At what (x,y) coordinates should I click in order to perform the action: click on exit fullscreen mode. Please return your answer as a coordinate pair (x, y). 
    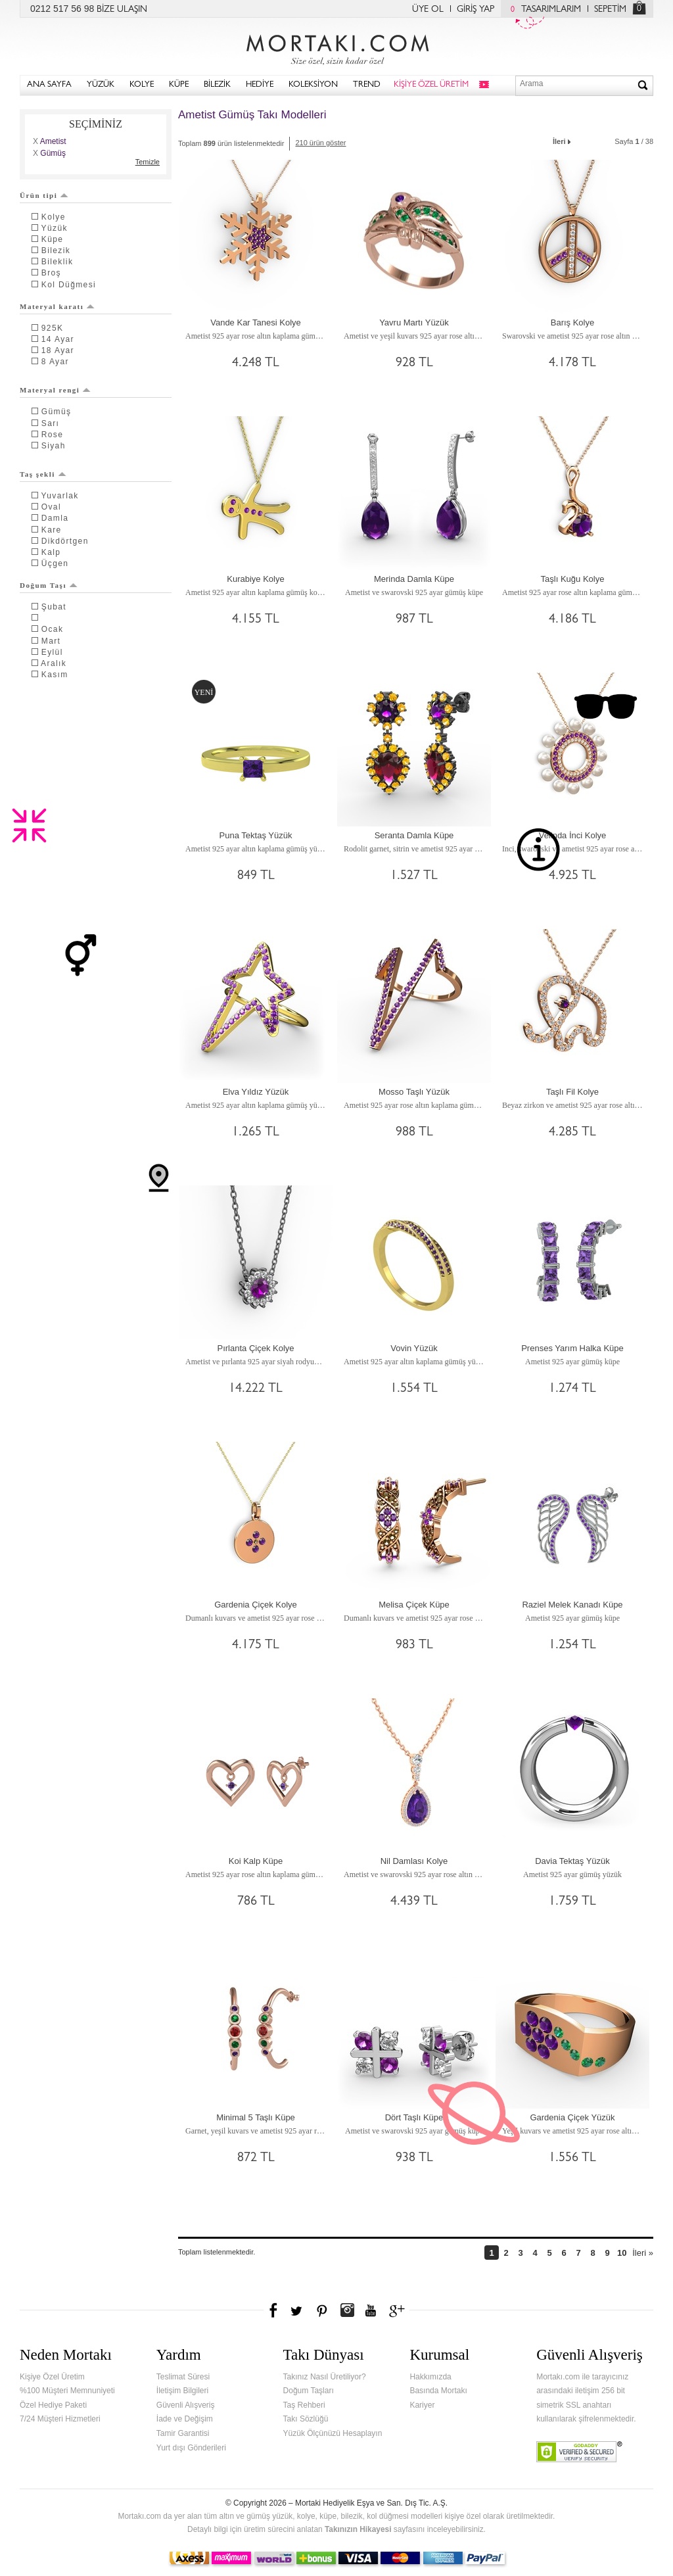
    Looking at the image, I should click on (29, 825).